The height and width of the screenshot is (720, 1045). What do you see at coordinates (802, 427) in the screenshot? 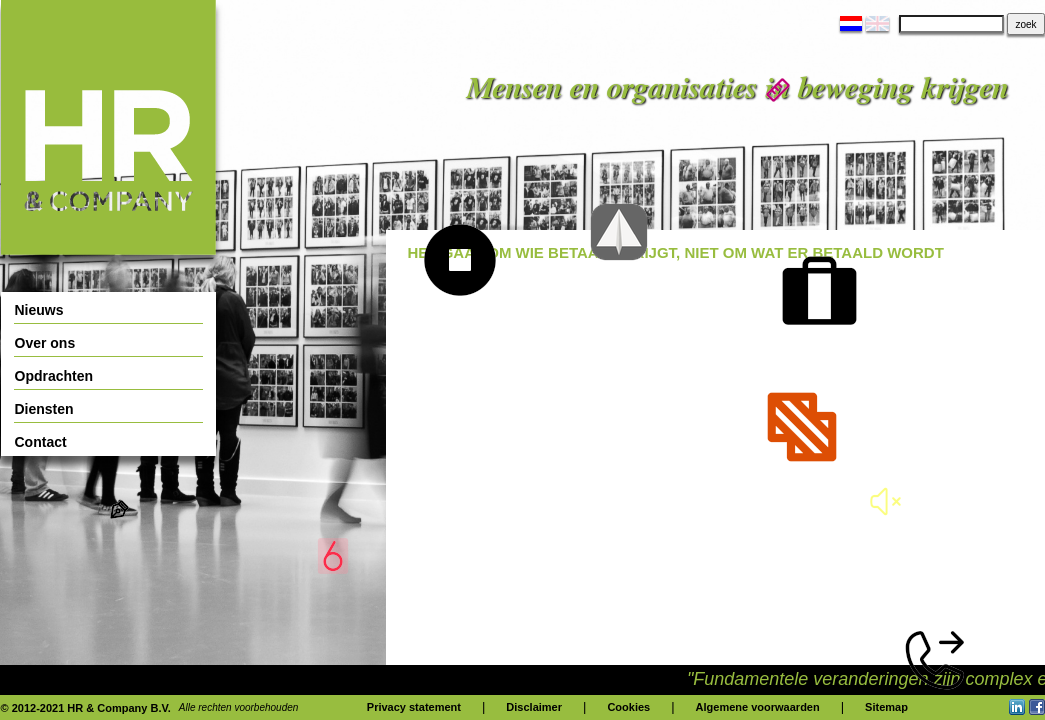
I see `unite or merge two shapes` at bounding box center [802, 427].